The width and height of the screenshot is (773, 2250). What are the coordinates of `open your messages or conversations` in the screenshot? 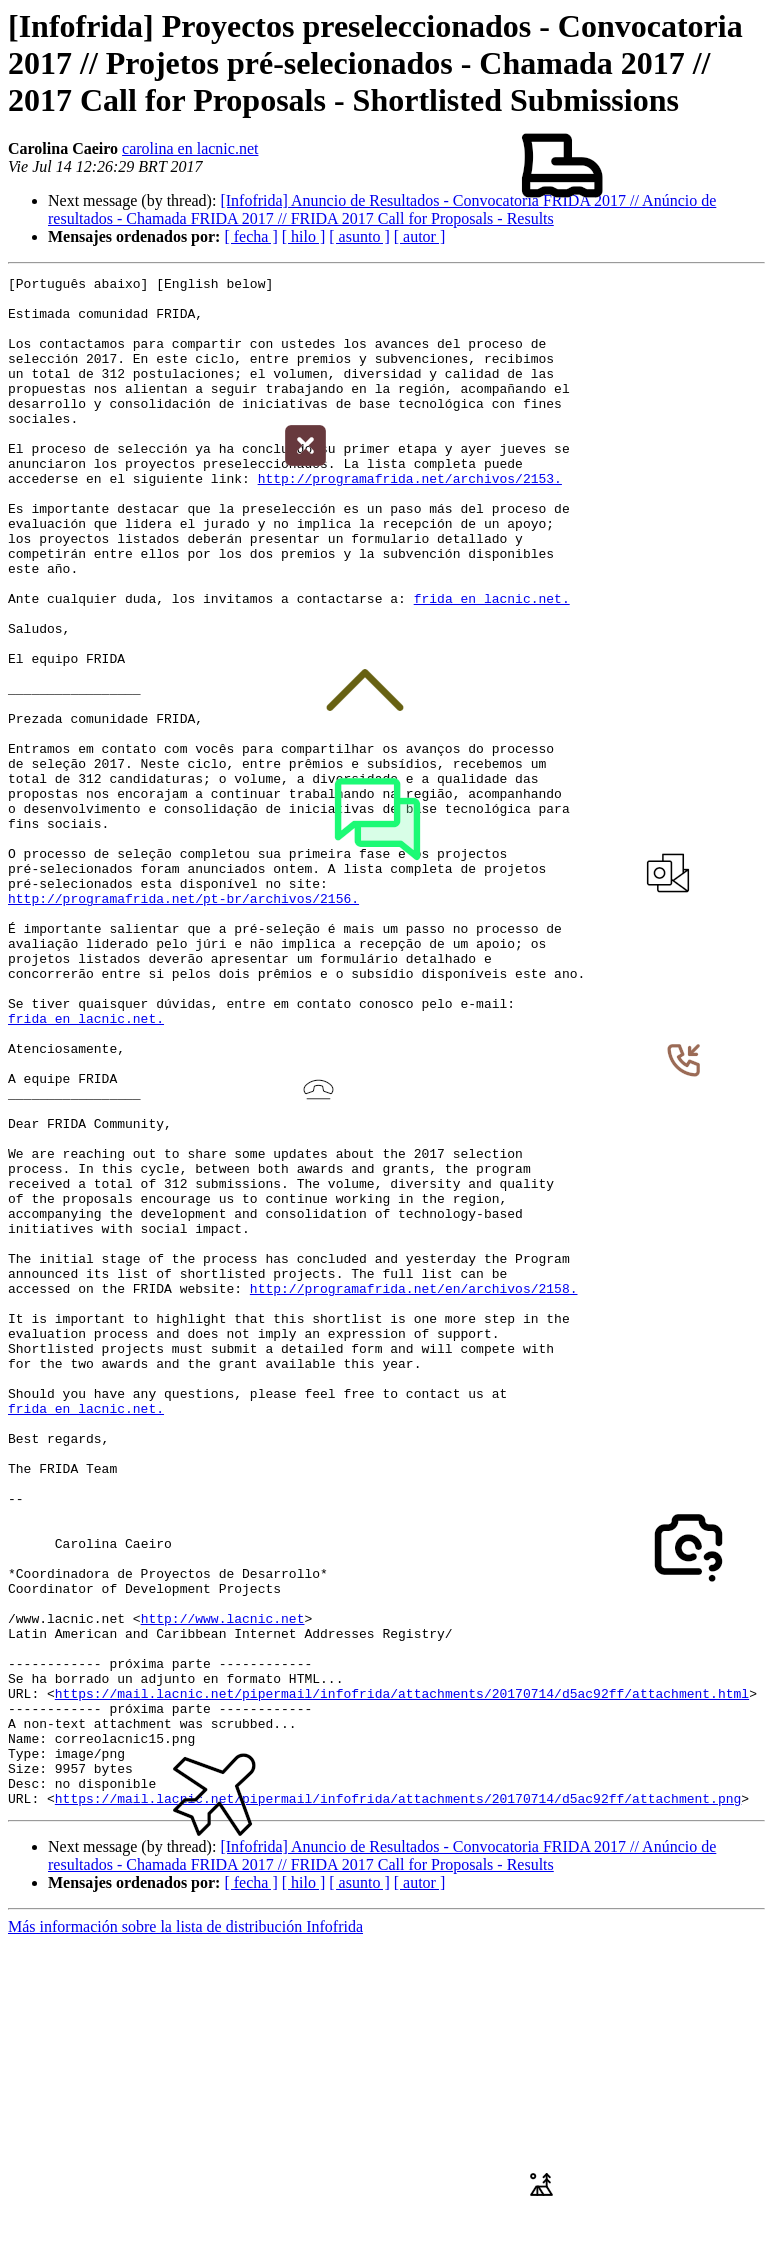 It's located at (377, 817).